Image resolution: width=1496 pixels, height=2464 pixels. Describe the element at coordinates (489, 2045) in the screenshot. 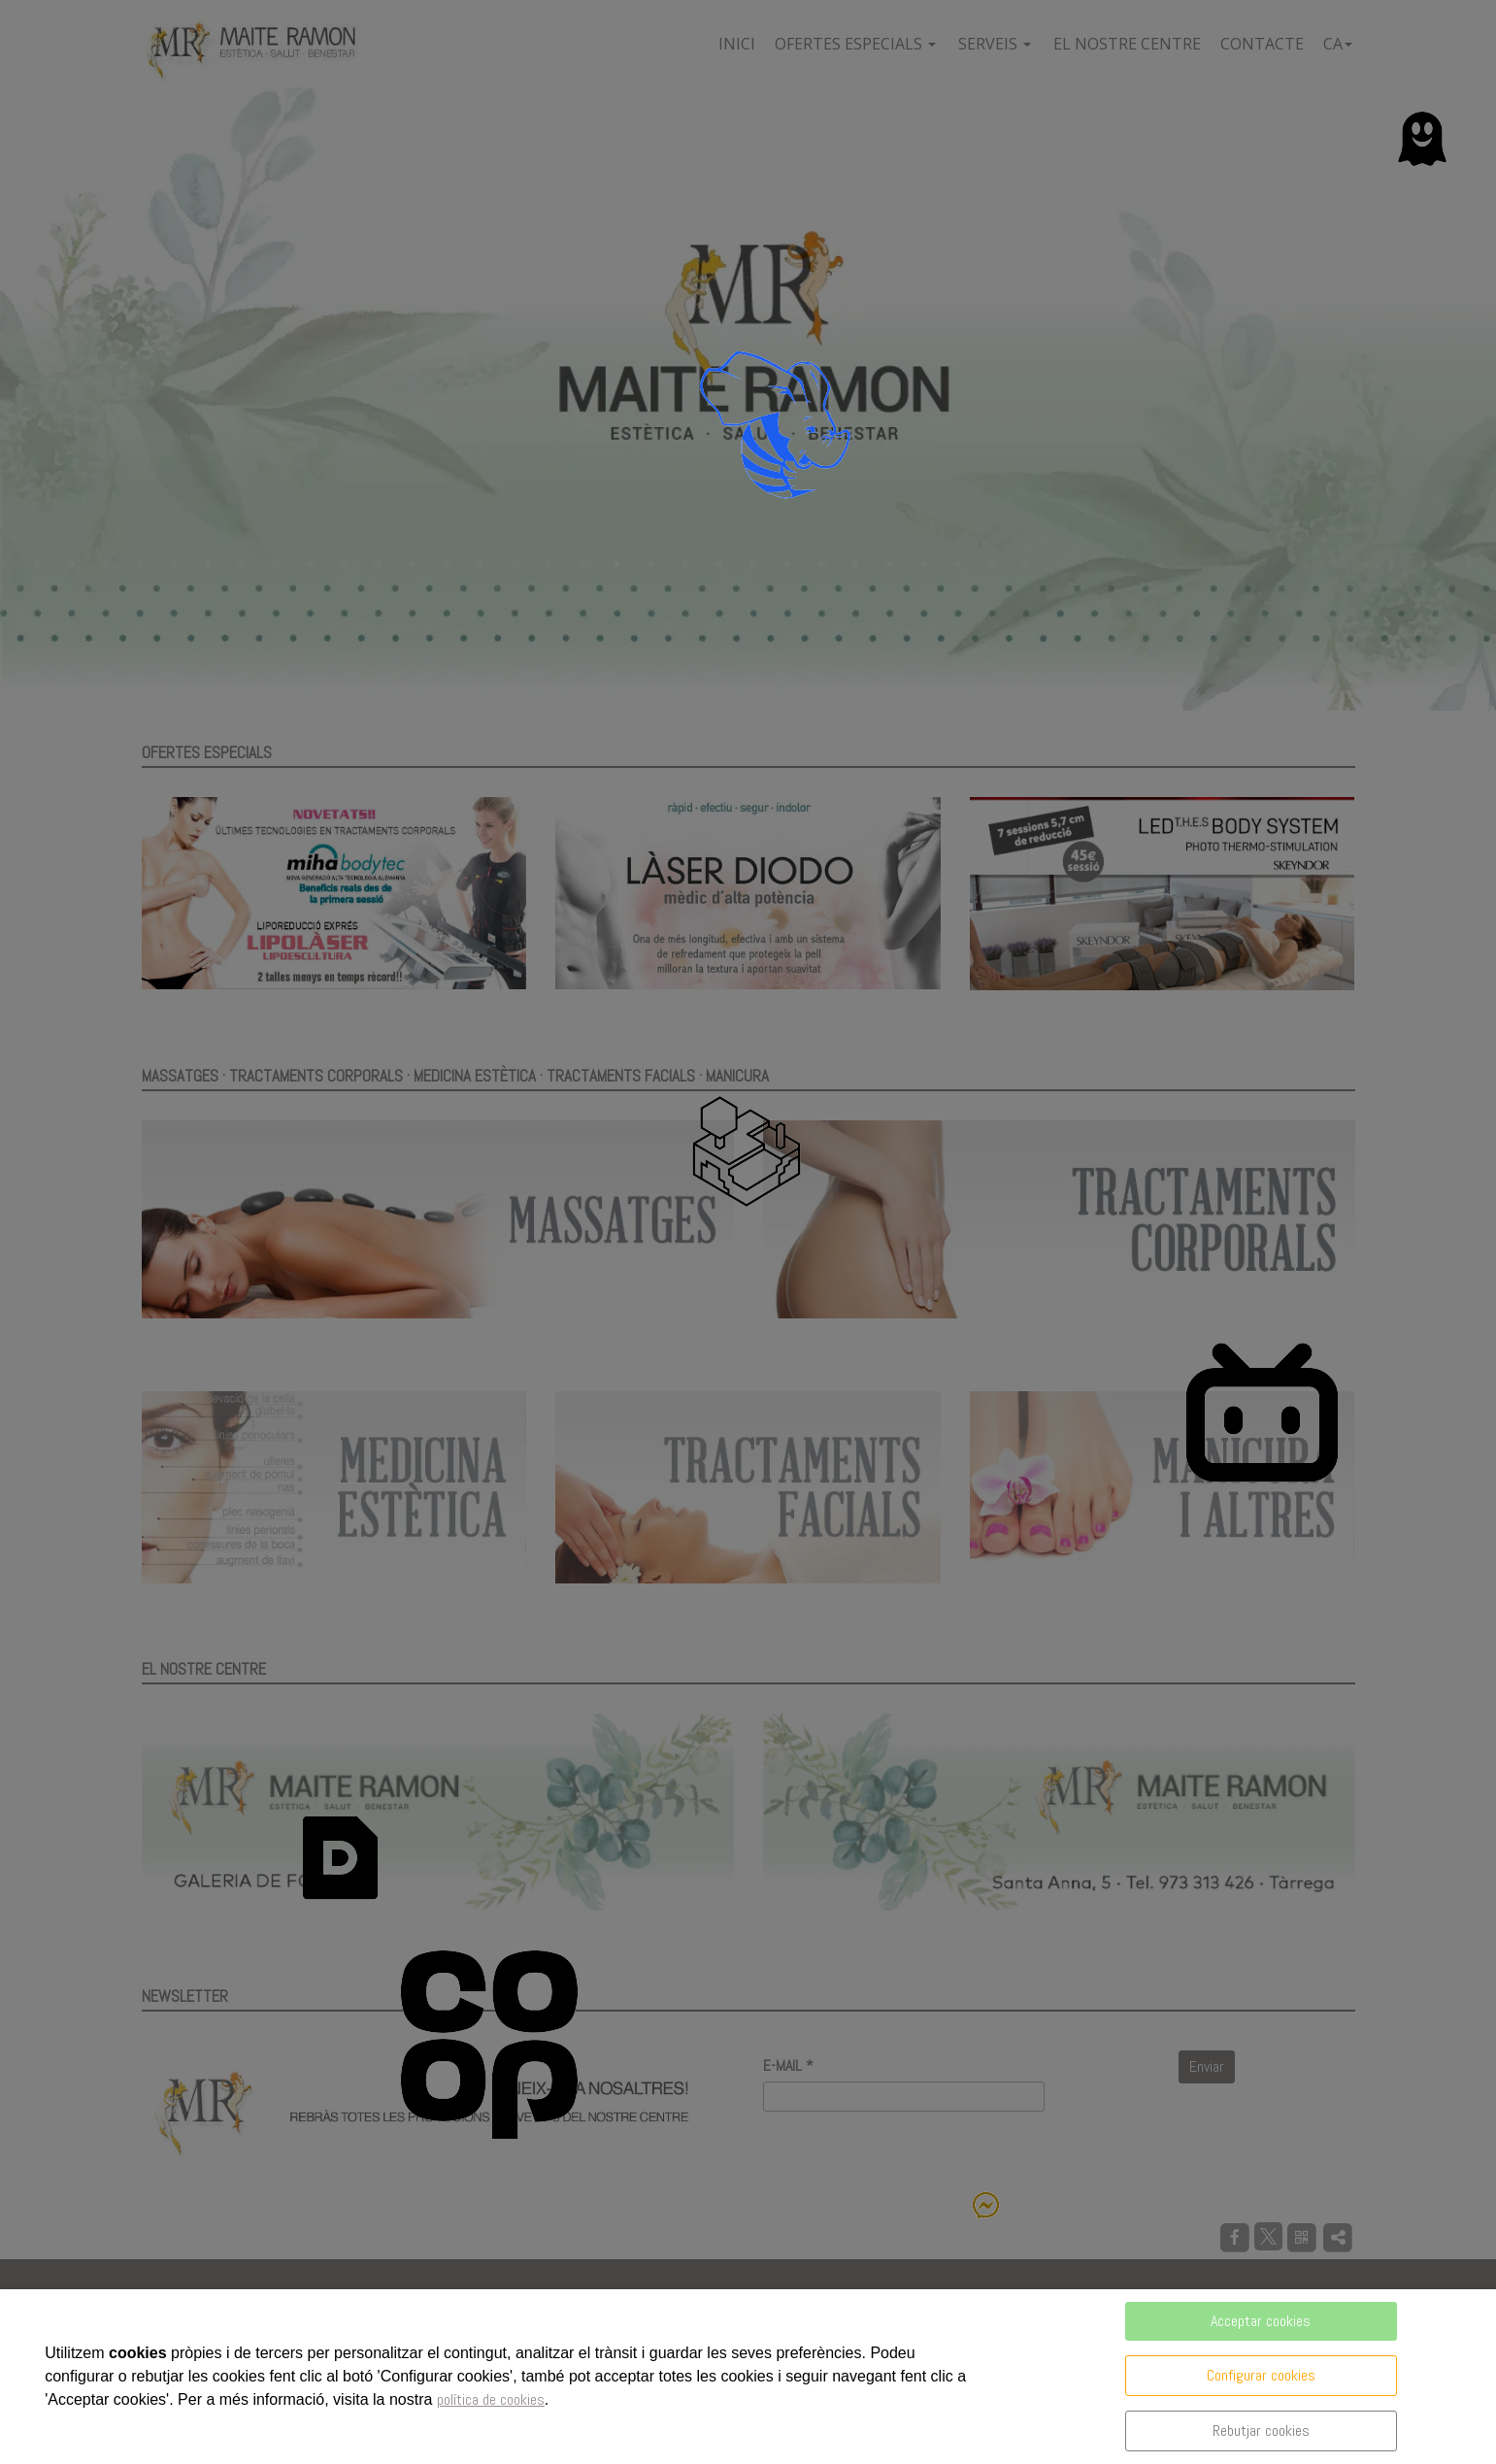

I see `co-op brand logo` at that location.